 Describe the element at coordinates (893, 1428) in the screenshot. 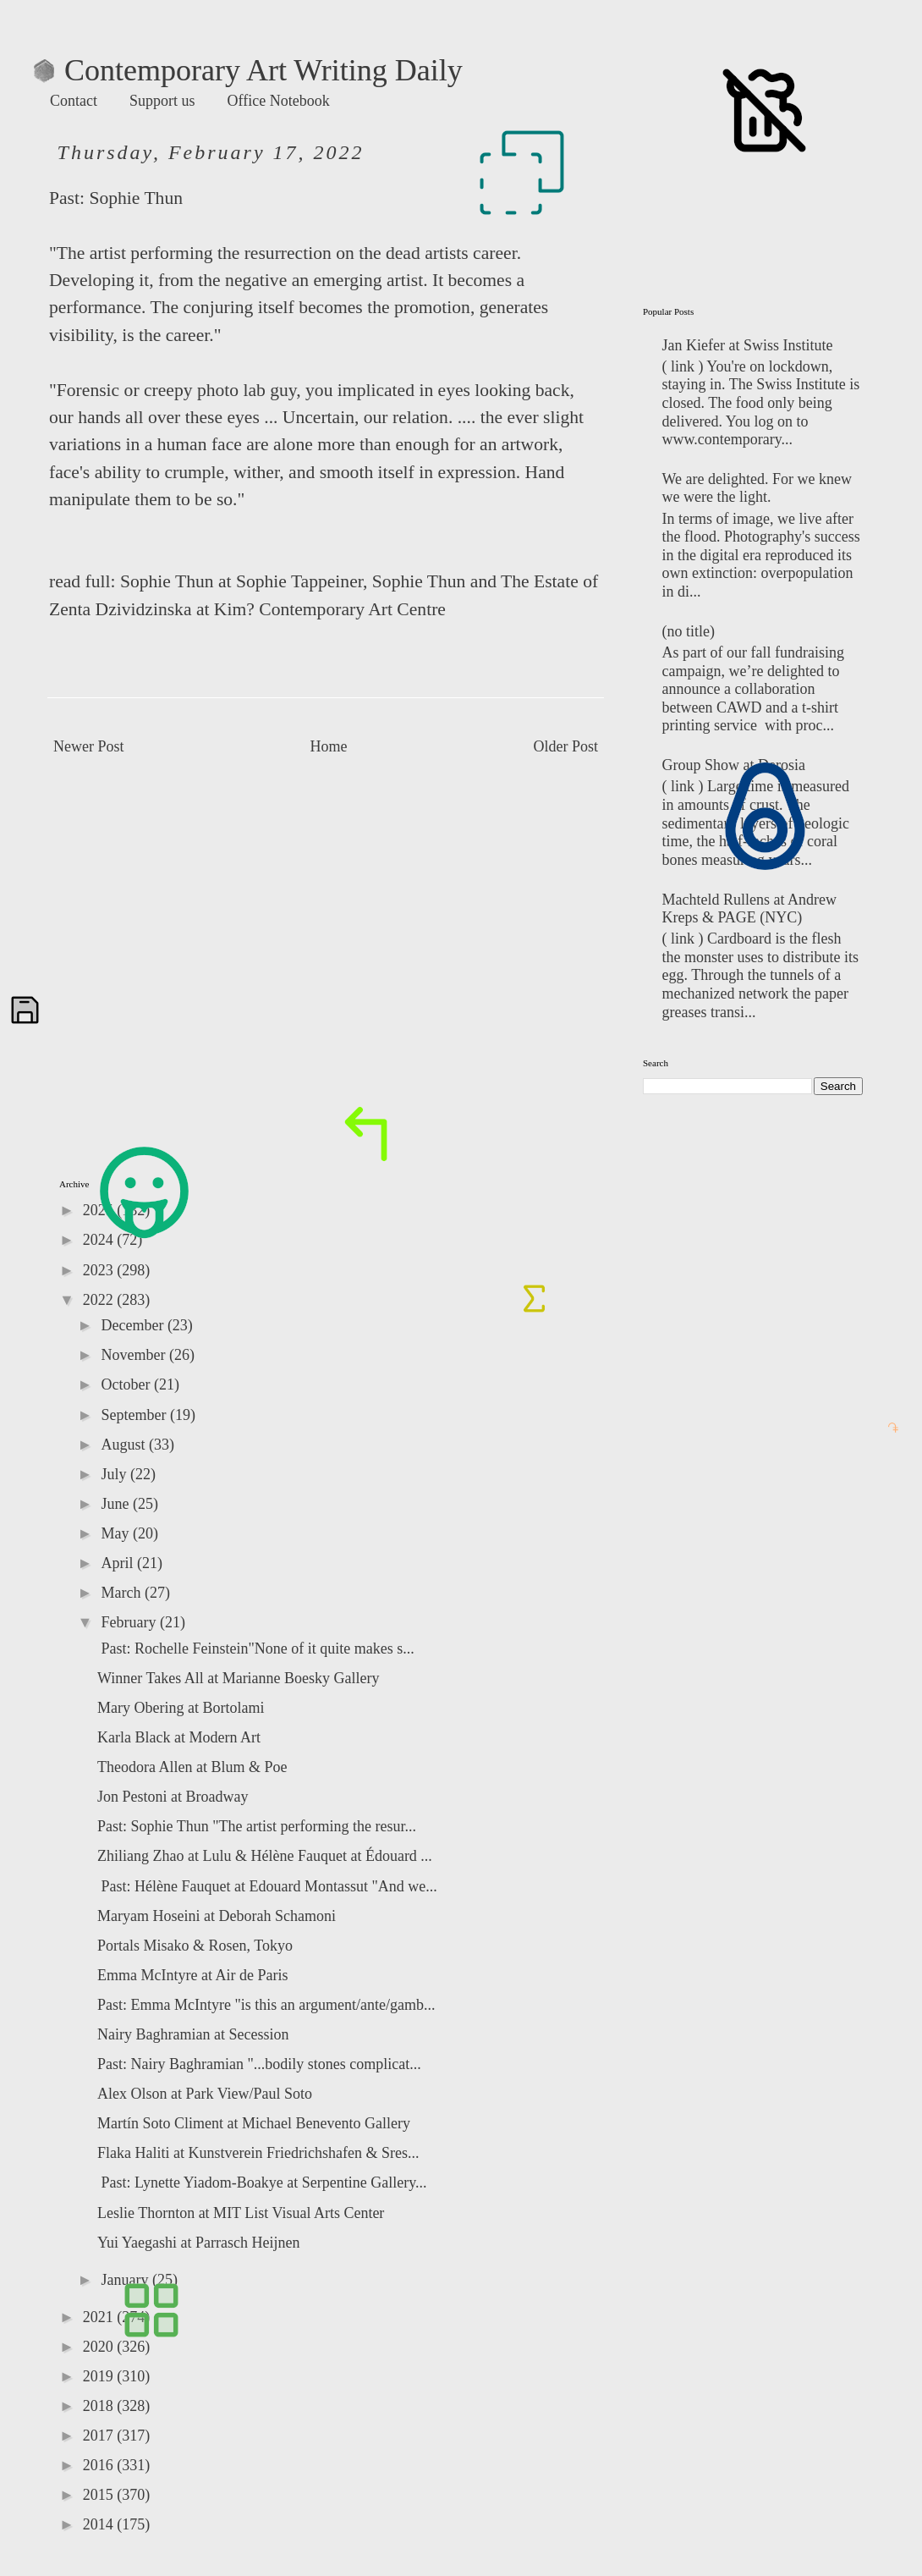

I see `represents Armenian dram currency` at that location.